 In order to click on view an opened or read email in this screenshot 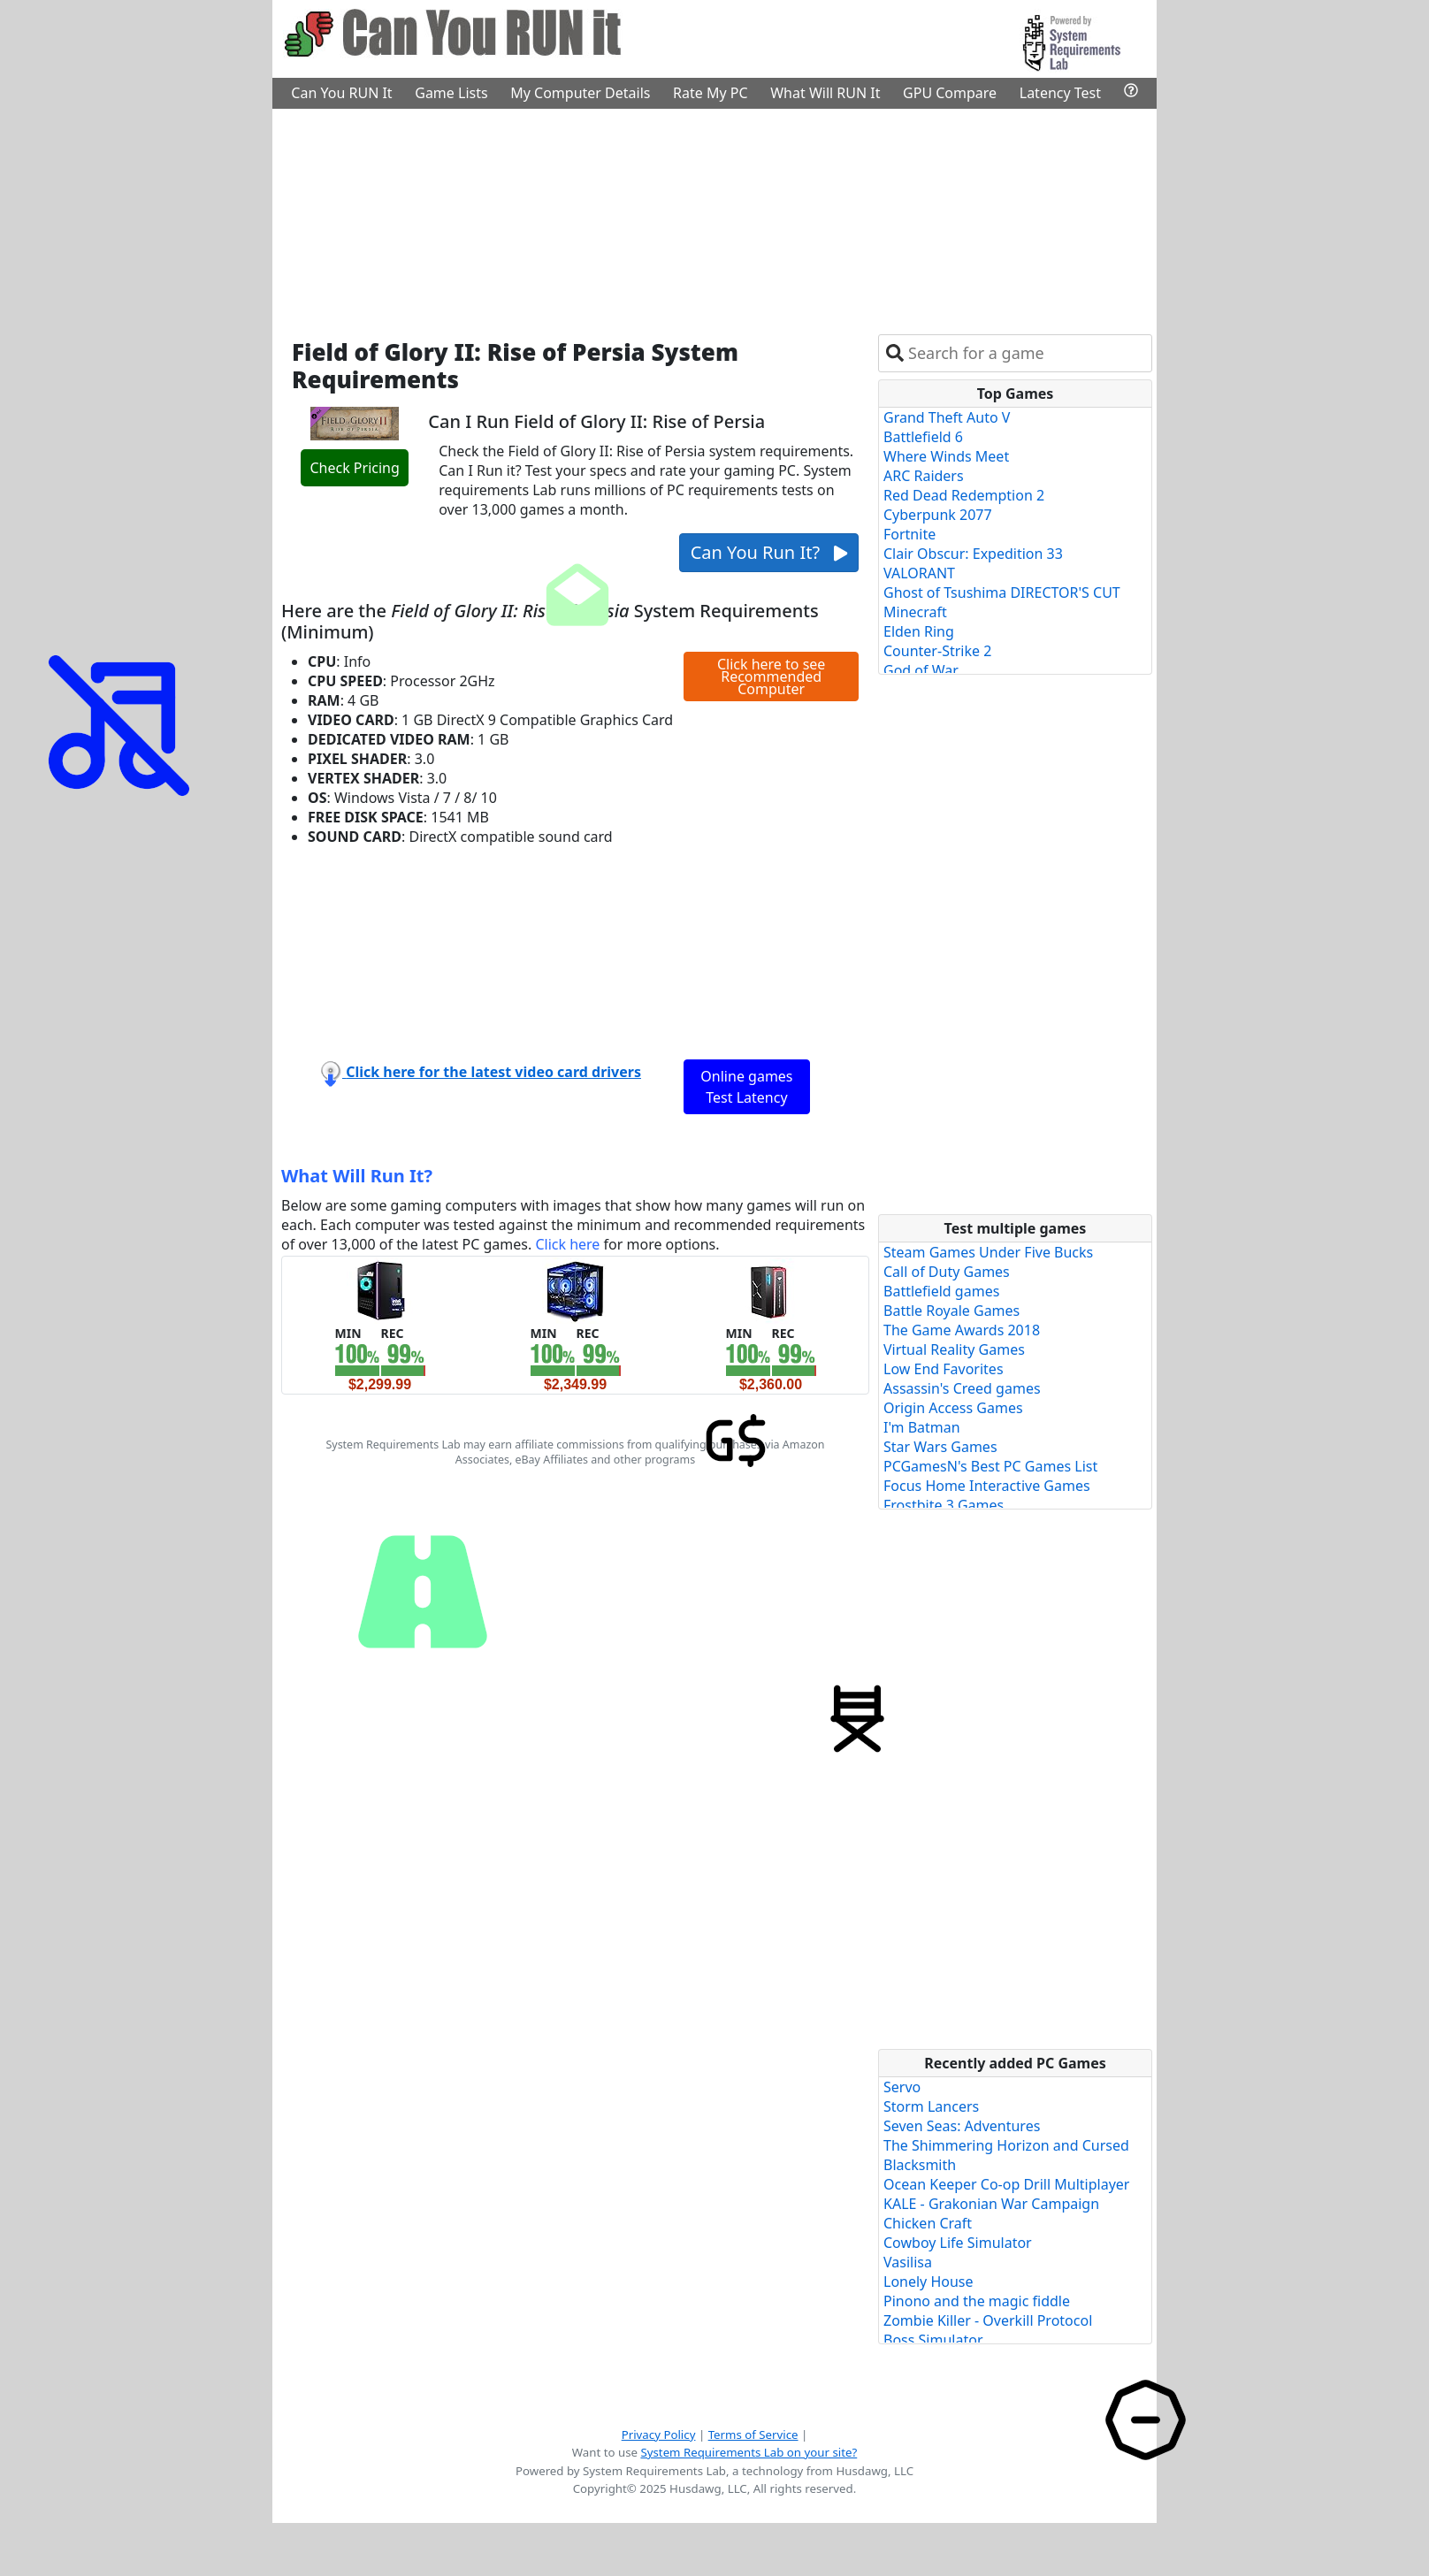, I will do `click(577, 599)`.